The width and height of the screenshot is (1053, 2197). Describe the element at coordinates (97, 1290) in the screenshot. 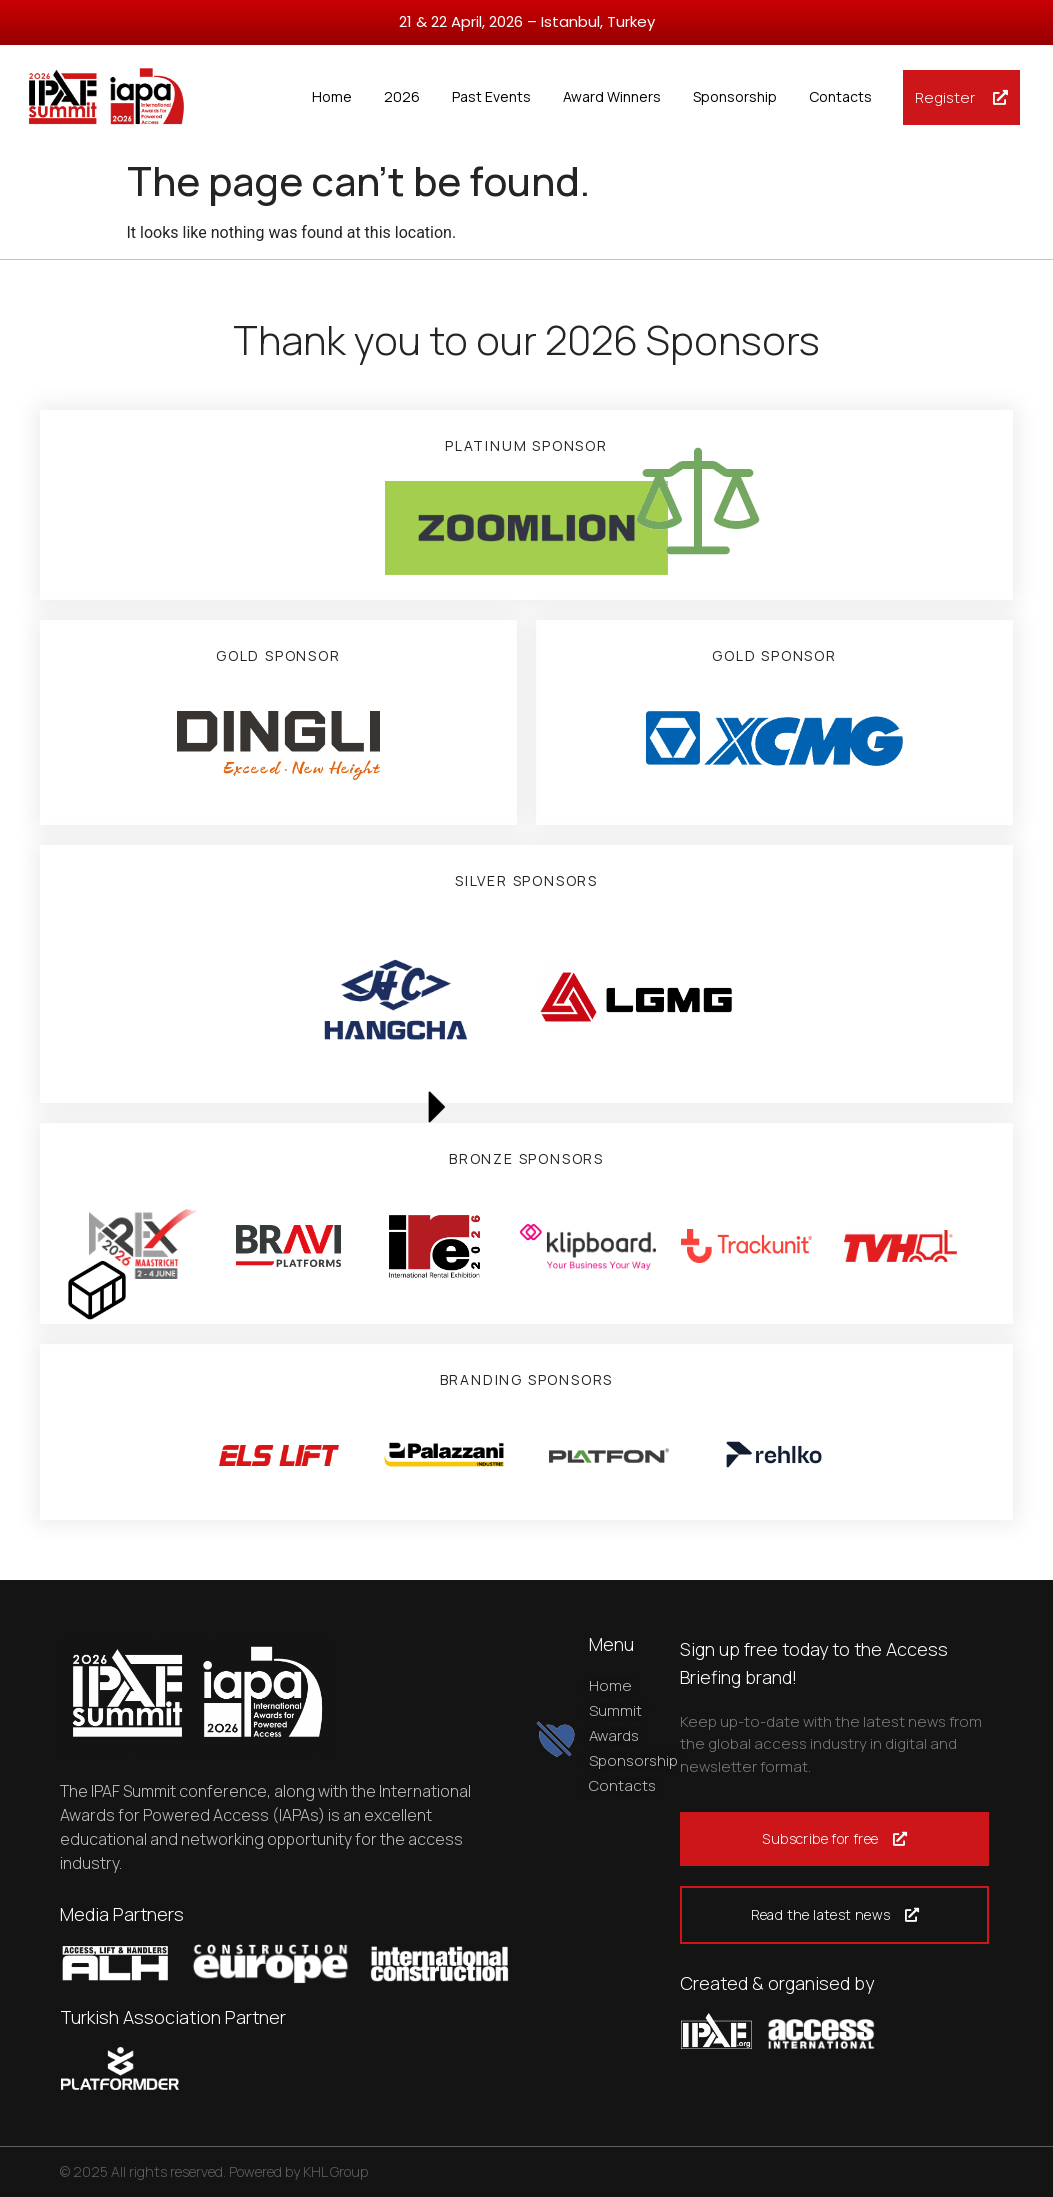

I see `view container or package details` at that location.